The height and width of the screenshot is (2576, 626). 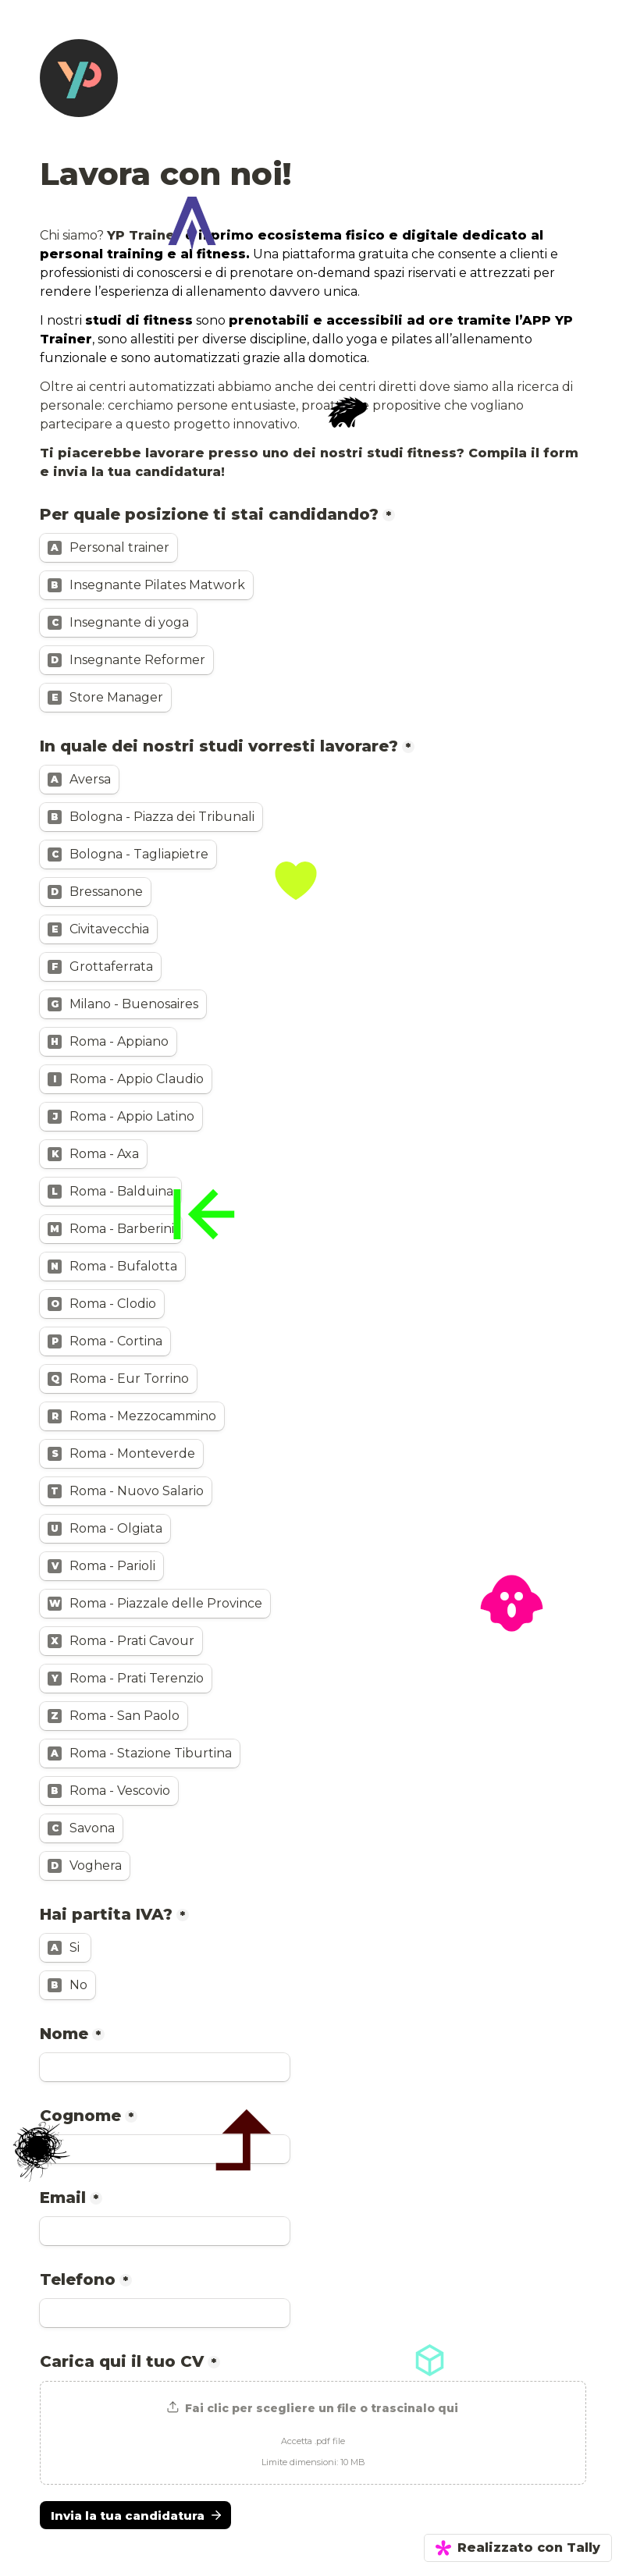 What do you see at coordinates (429, 2360) in the screenshot?
I see `view 3d objects or models` at bounding box center [429, 2360].